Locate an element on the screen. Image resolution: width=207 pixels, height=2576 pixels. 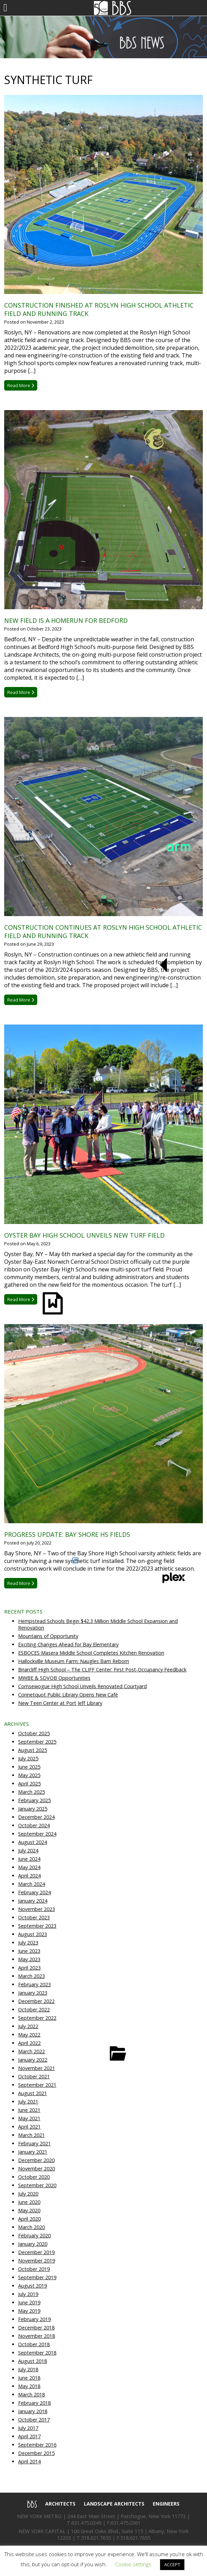
find nearby parking locations is located at coordinates (75, 1560).